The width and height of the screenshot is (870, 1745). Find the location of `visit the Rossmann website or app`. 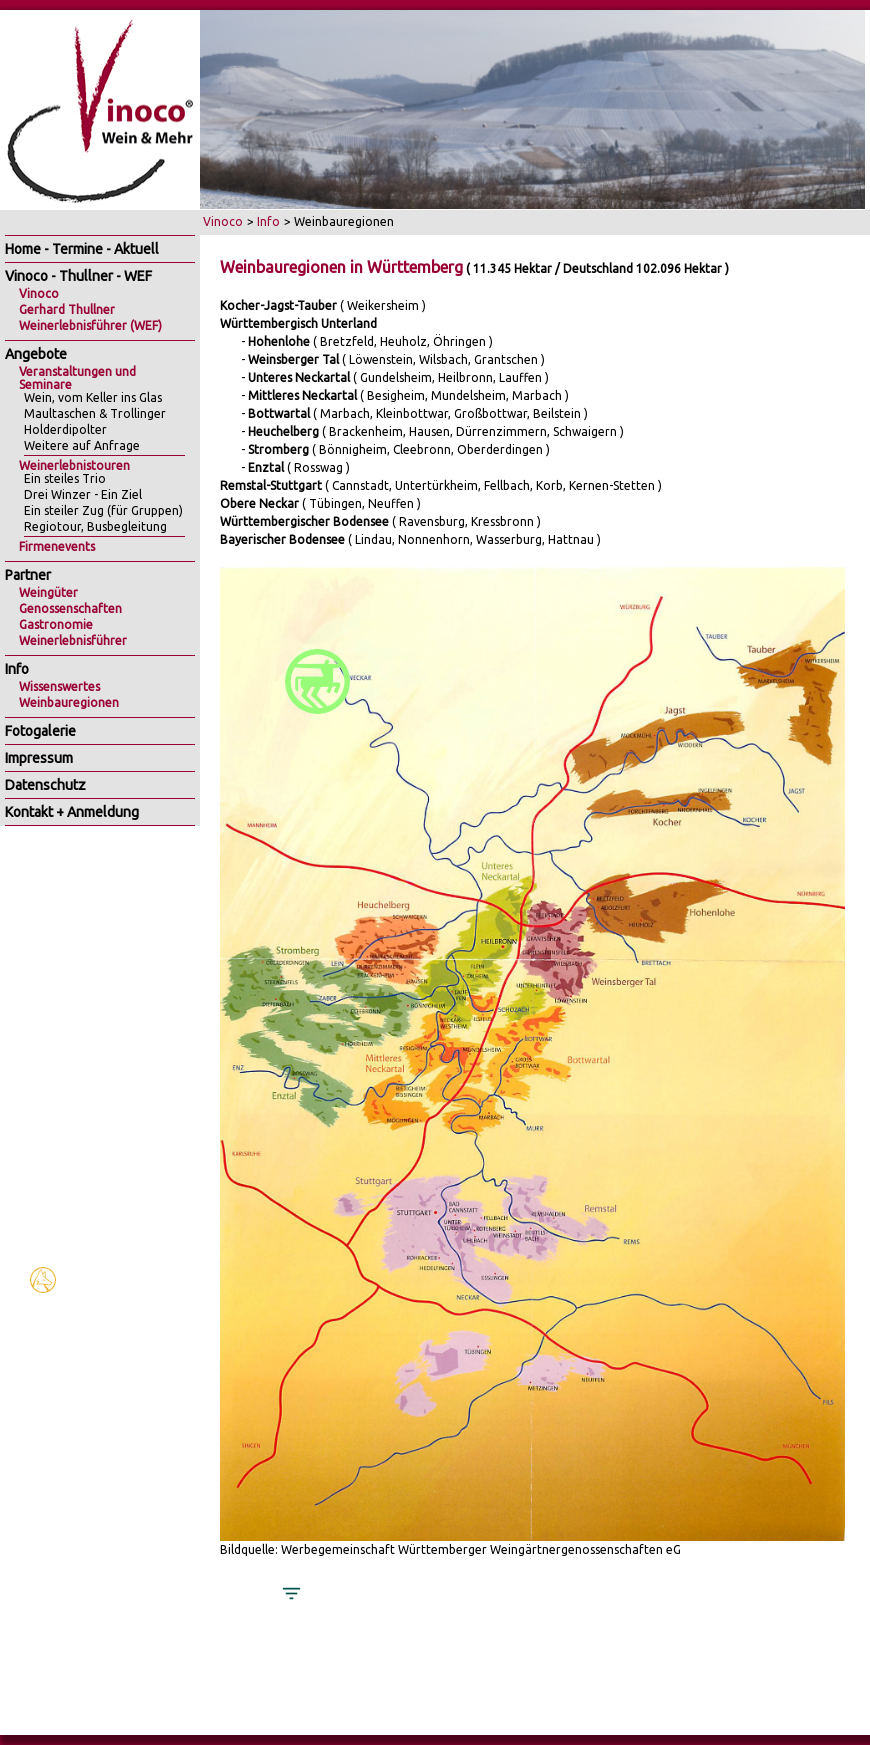

visit the Rossmann website or app is located at coordinates (317, 681).